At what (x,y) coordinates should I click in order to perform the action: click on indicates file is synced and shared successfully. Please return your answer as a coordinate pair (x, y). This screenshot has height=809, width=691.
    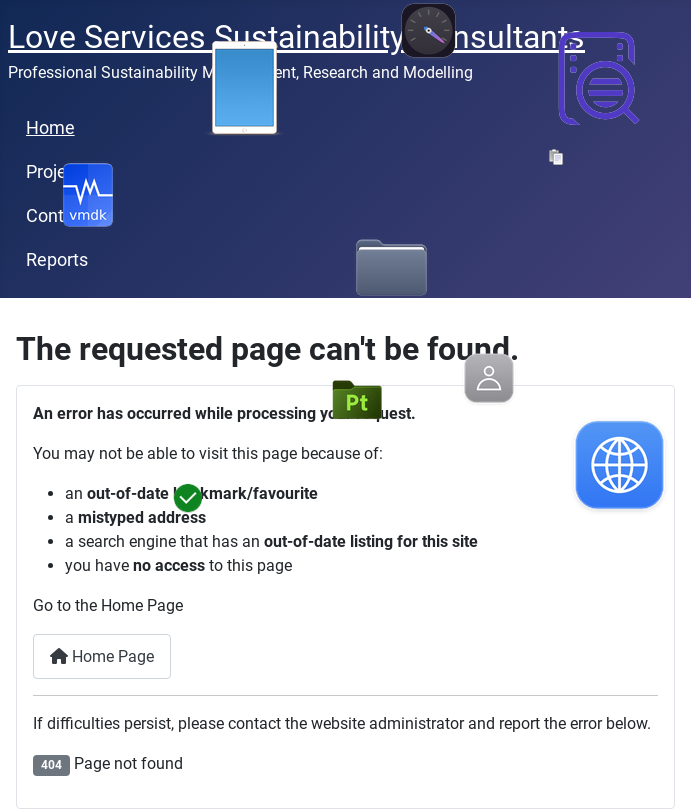
    Looking at the image, I should click on (188, 498).